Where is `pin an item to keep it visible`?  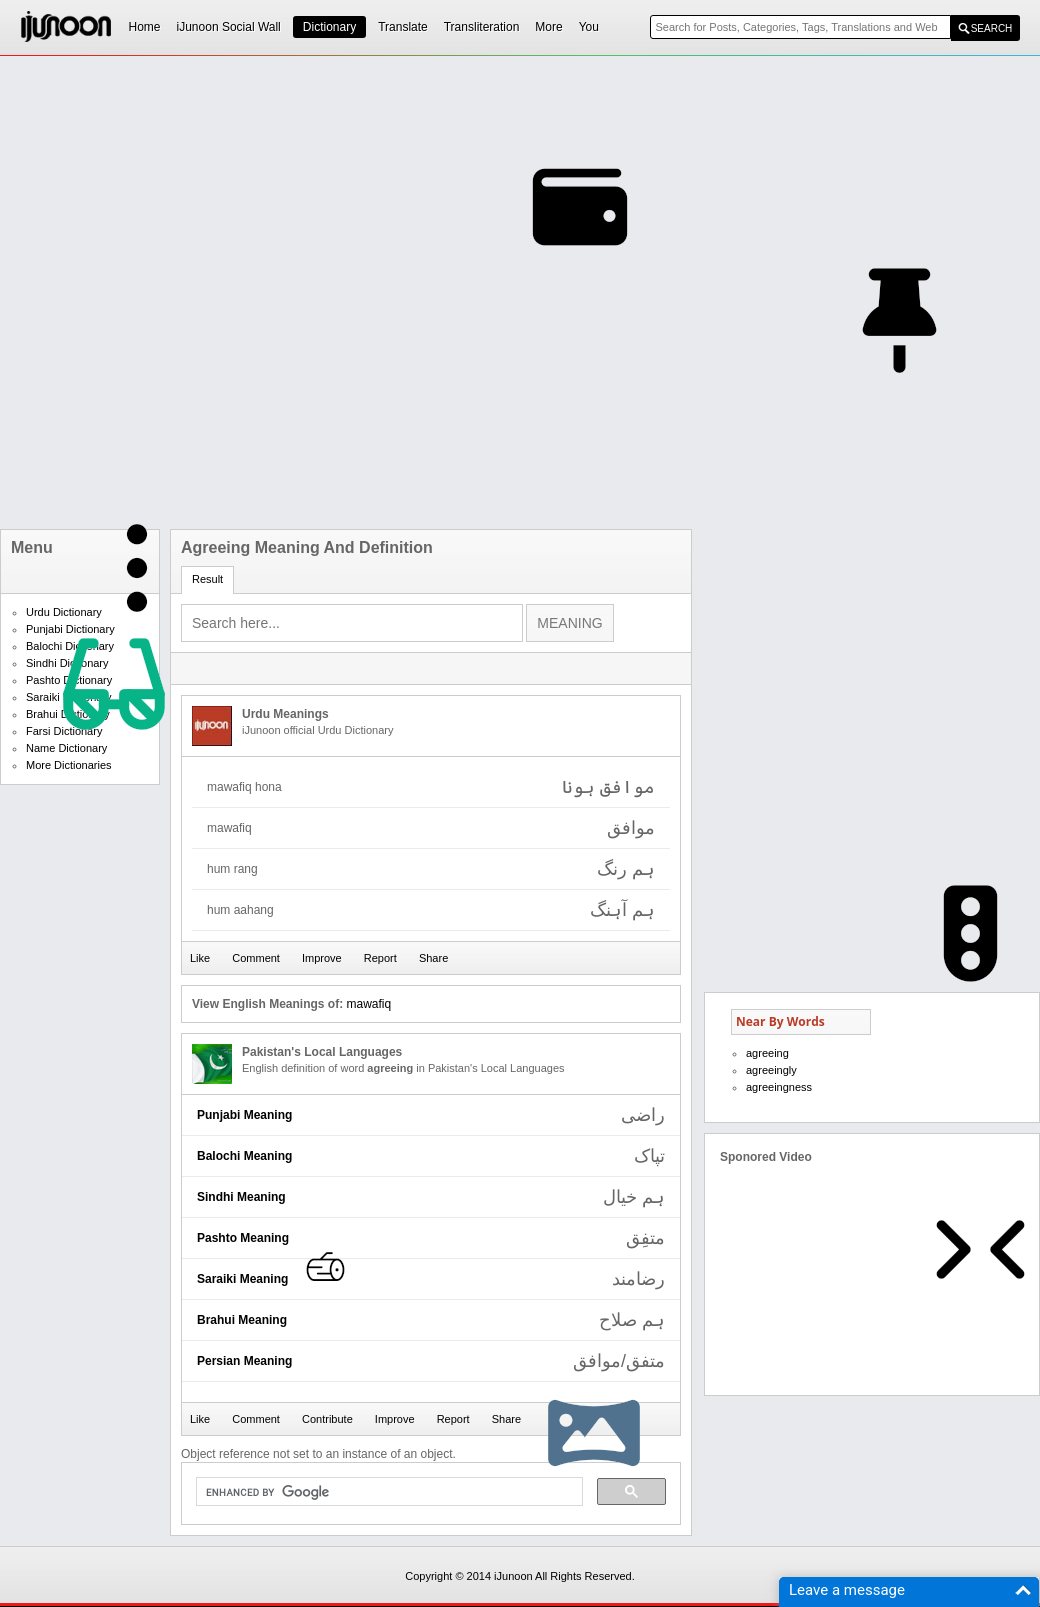
pin an item to keep it visible is located at coordinates (899, 317).